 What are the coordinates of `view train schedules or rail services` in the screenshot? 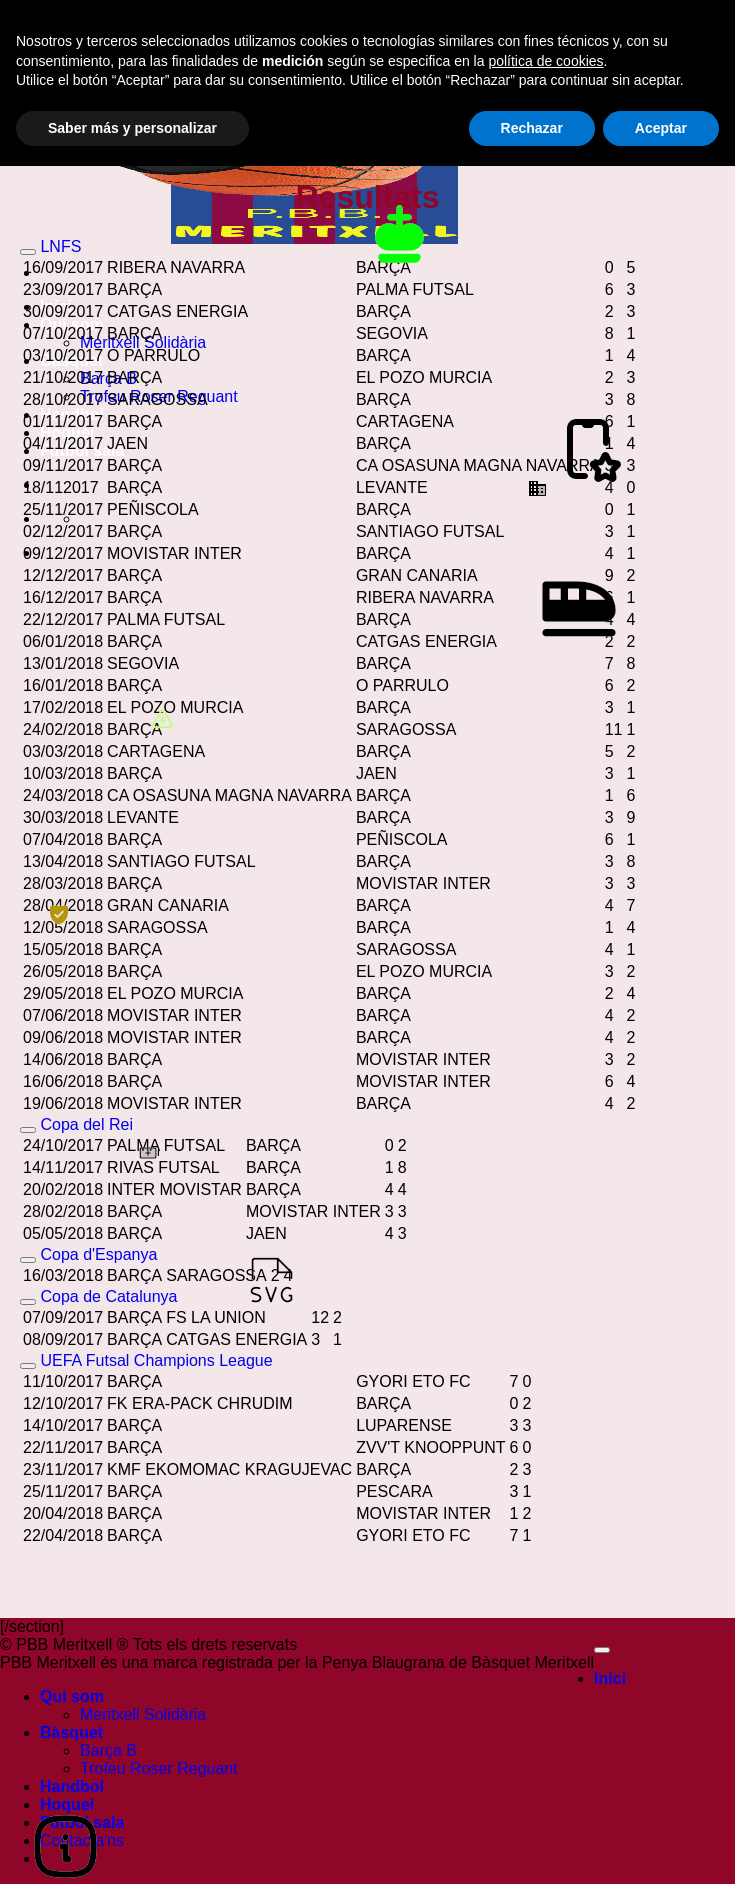 It's located at (579, 607).